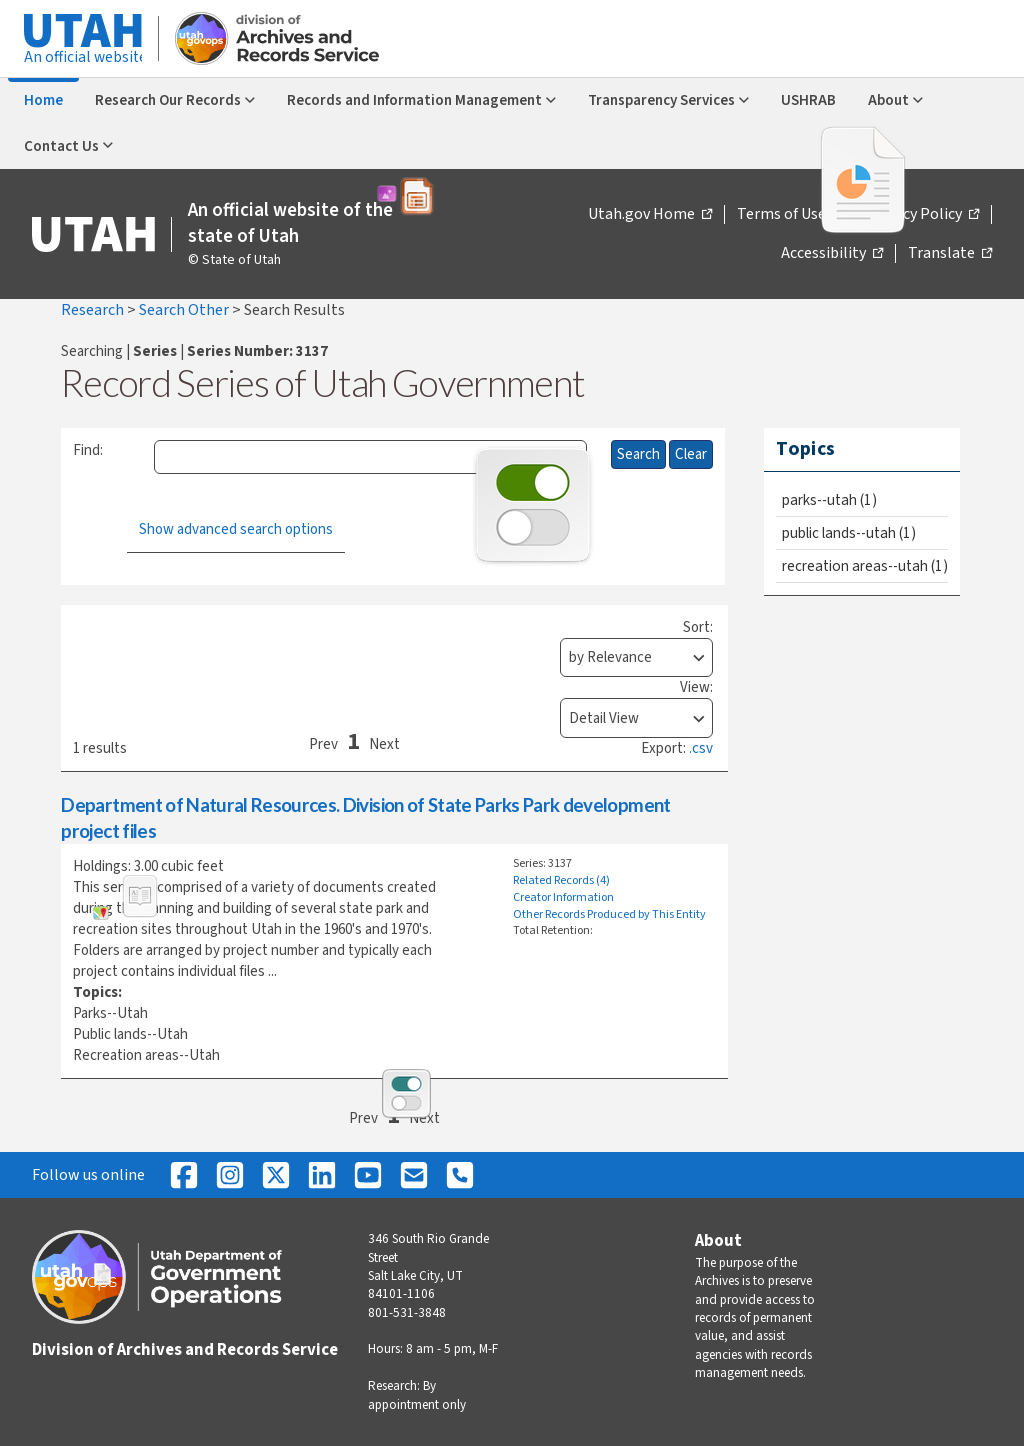 The height and width of the screenshot is (1446, 1024). Describe the element at coordinates (533, 505) in the screenshot. I see `open gnome tweaks settings` at that location.